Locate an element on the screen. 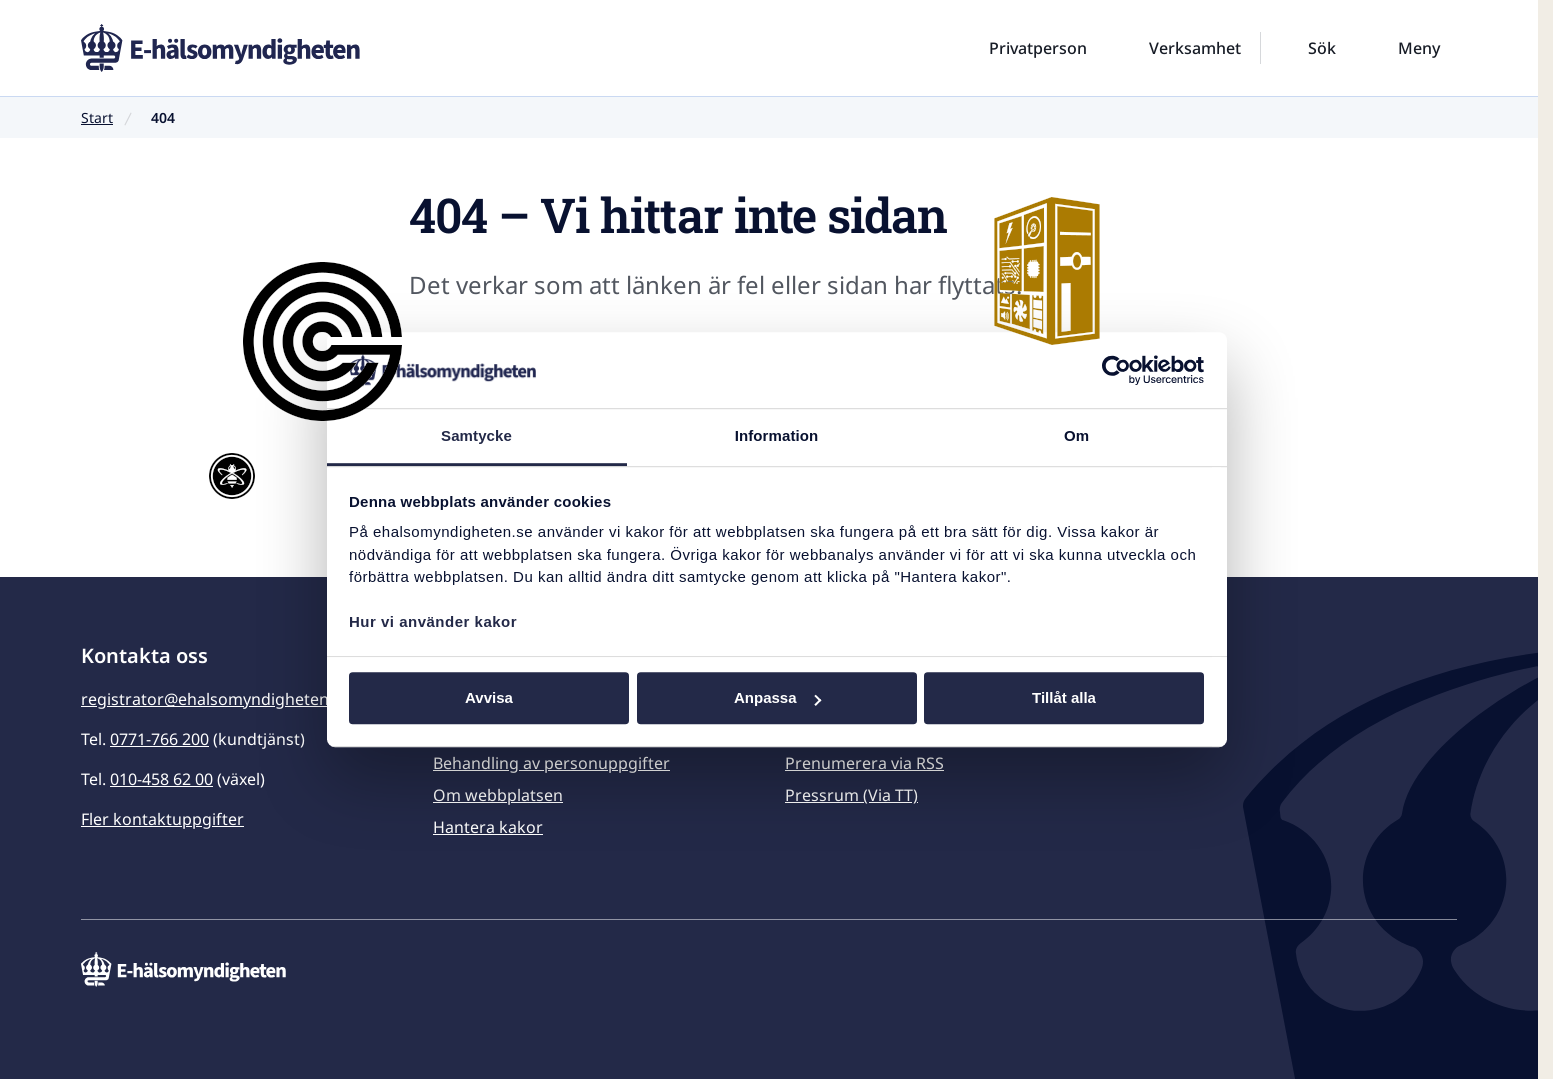  HiveMQ brand logo is located at coordinates (232, 476).